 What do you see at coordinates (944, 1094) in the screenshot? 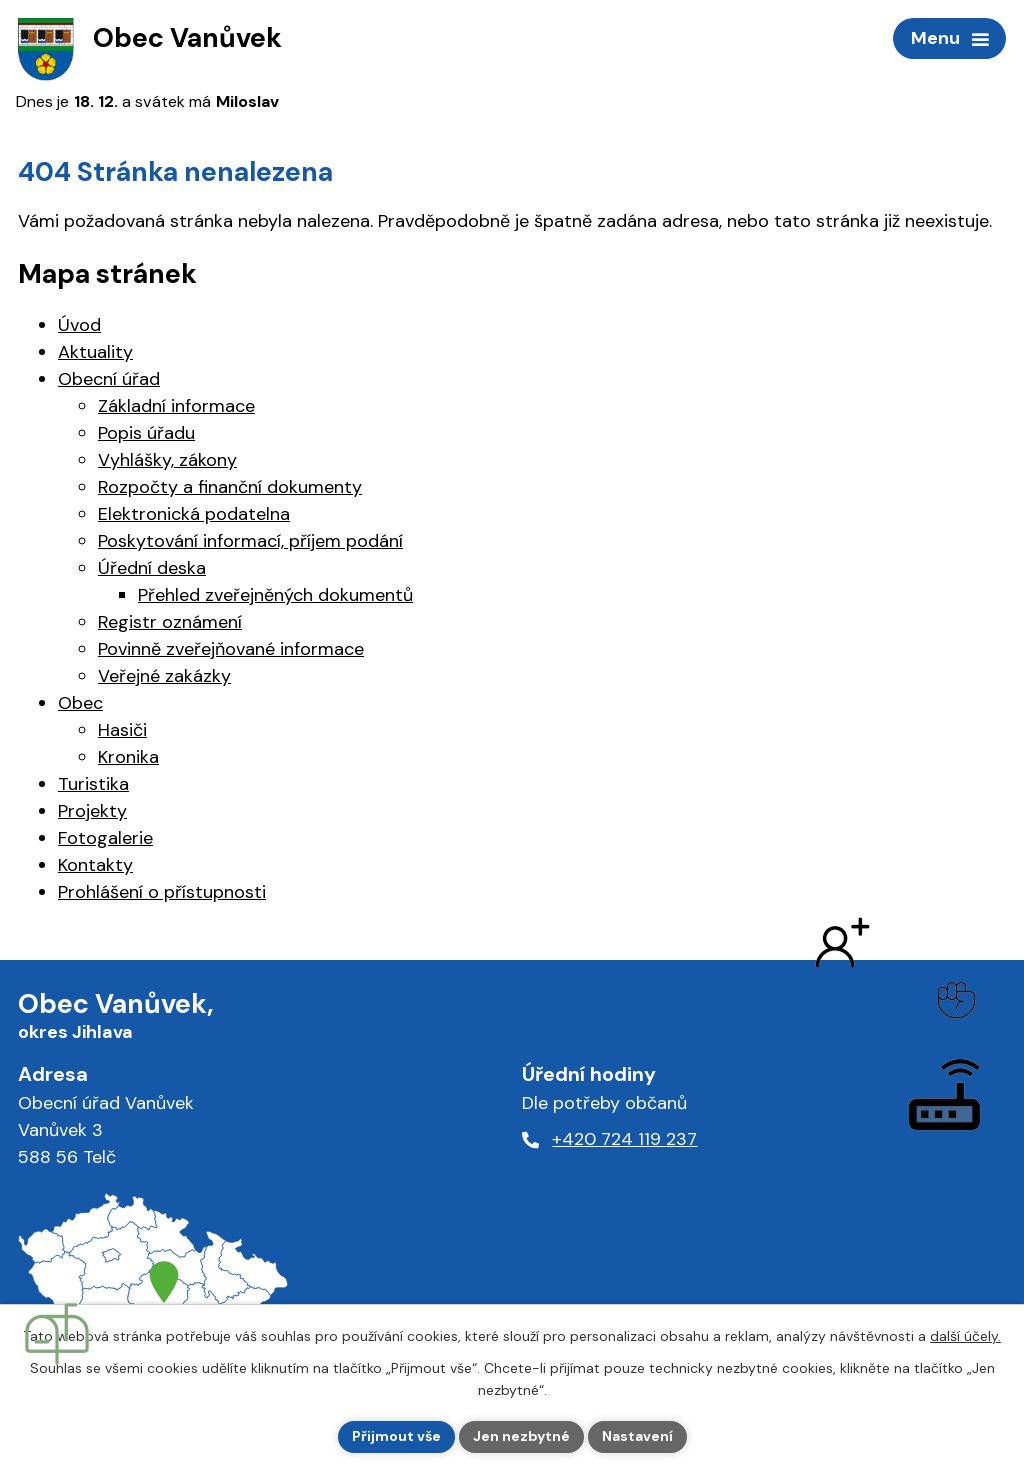
I see `access router or network settings` at bounding box center [944, 1094].